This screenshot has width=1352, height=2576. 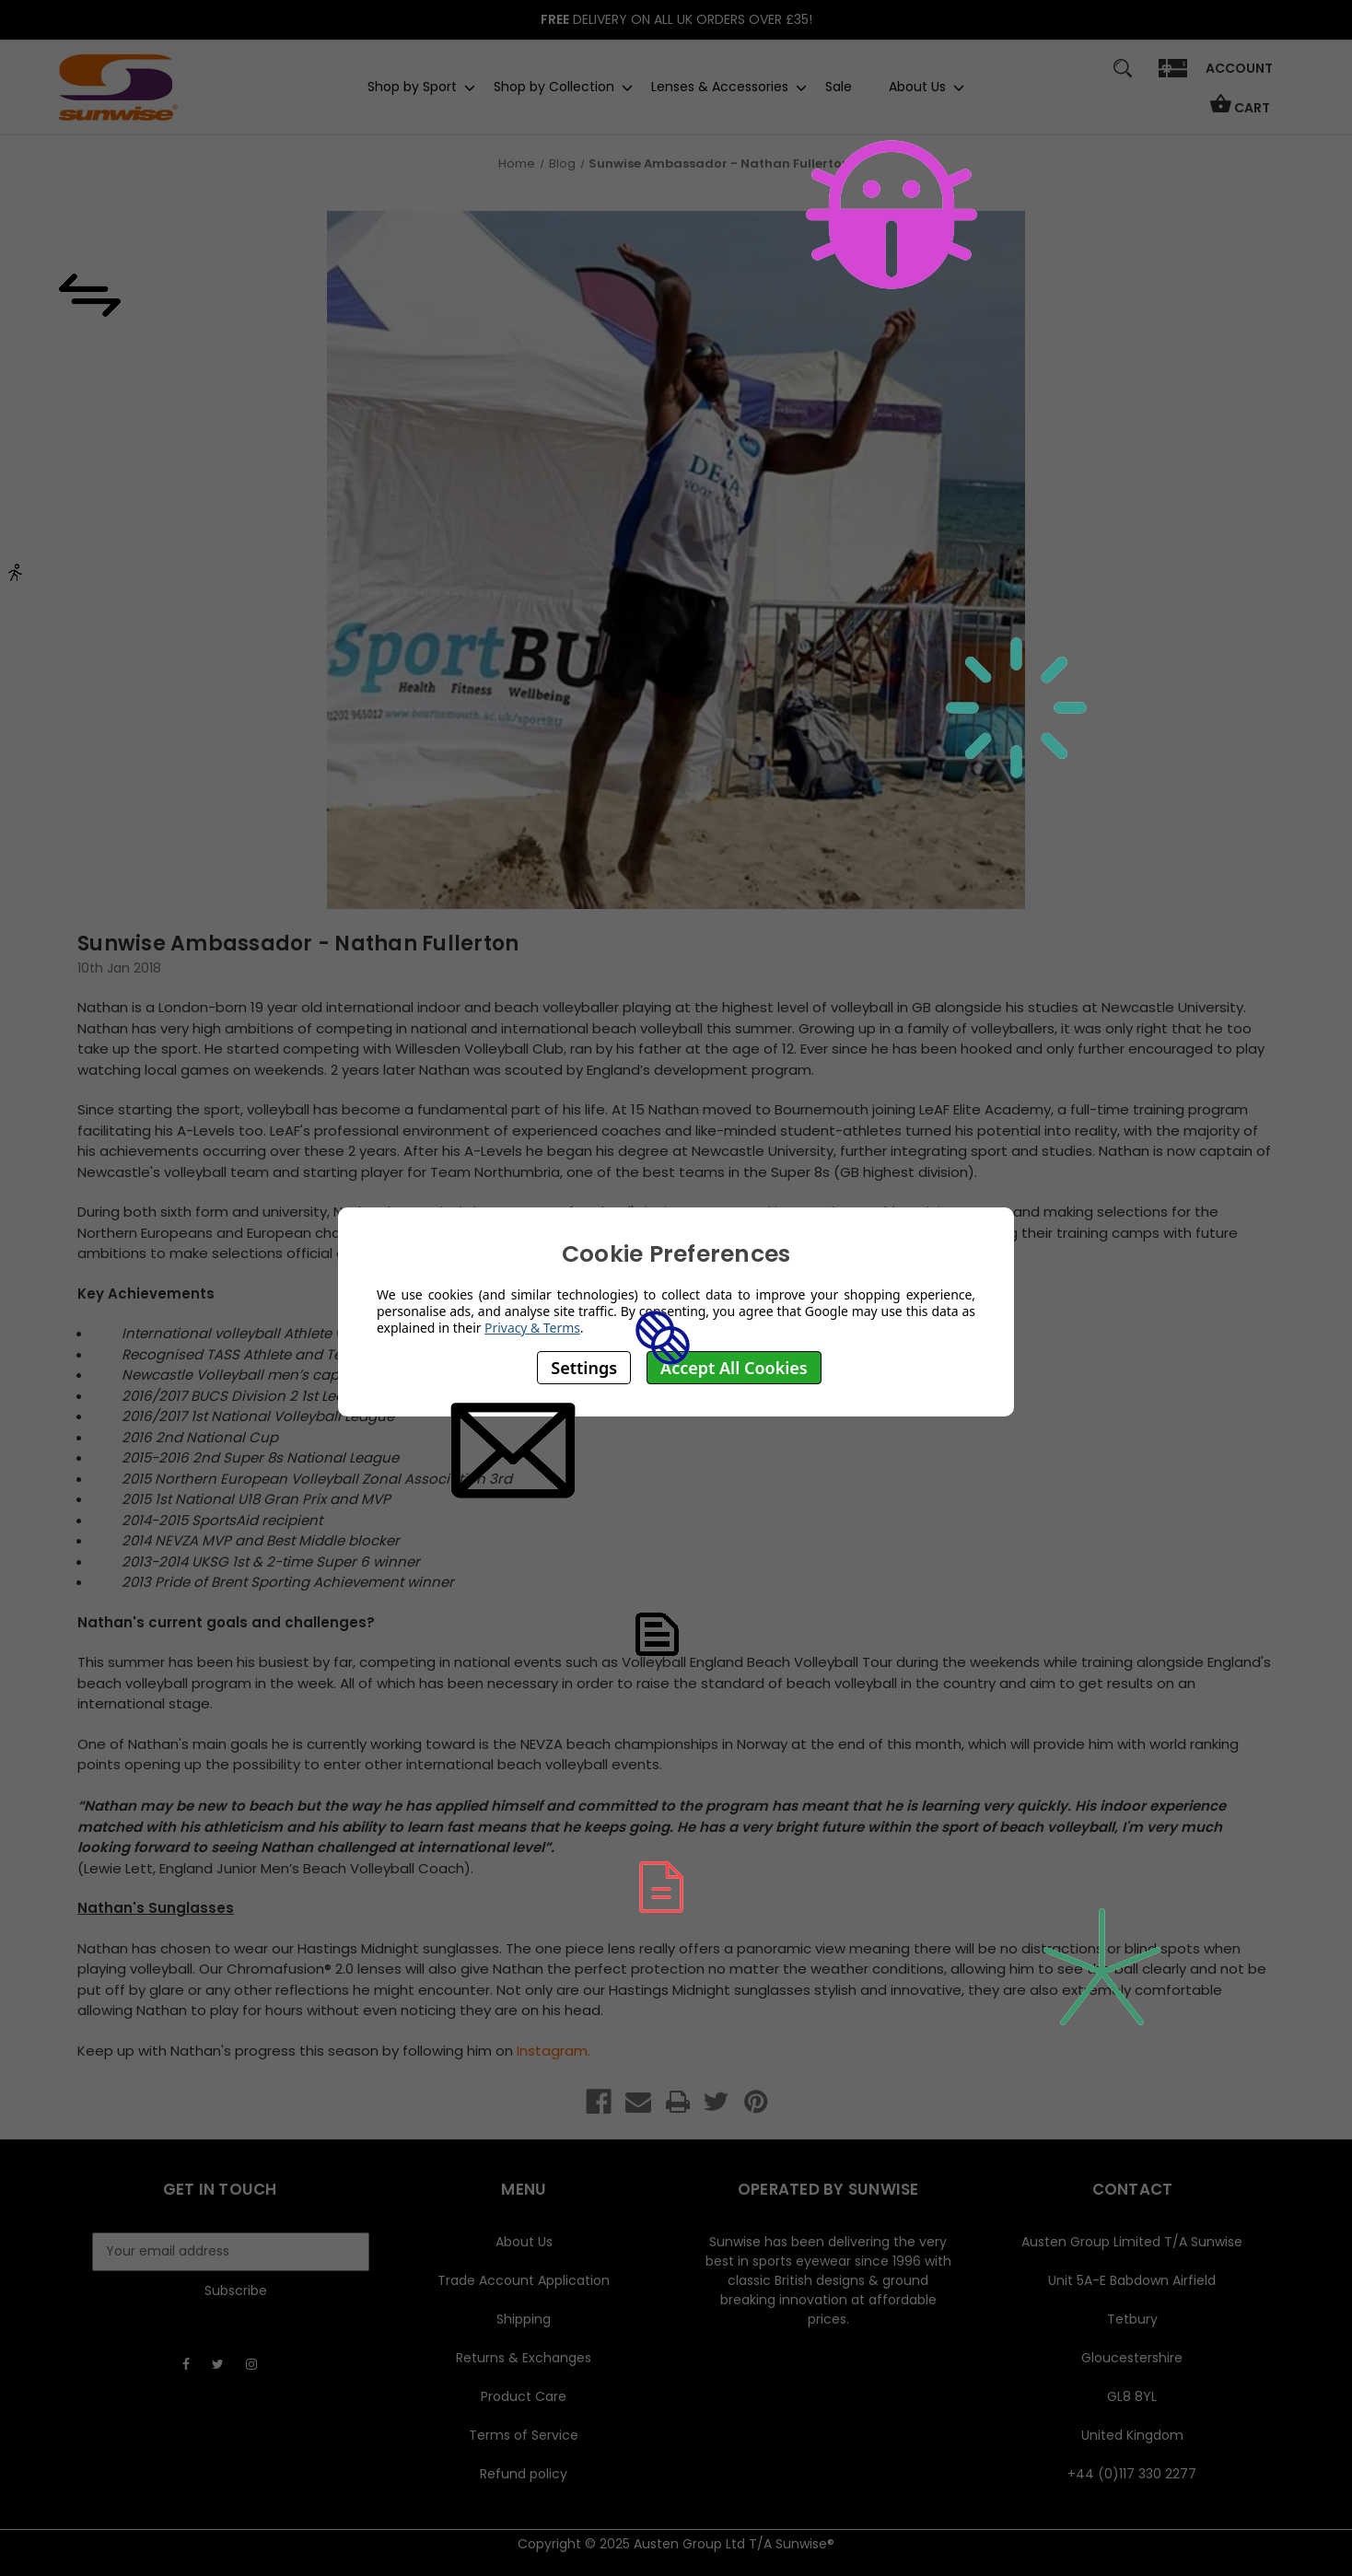 What do you see at coordinates (89, 295) in the screenshot?
I see `swap or exchange items` at bounding box center [89, 295].